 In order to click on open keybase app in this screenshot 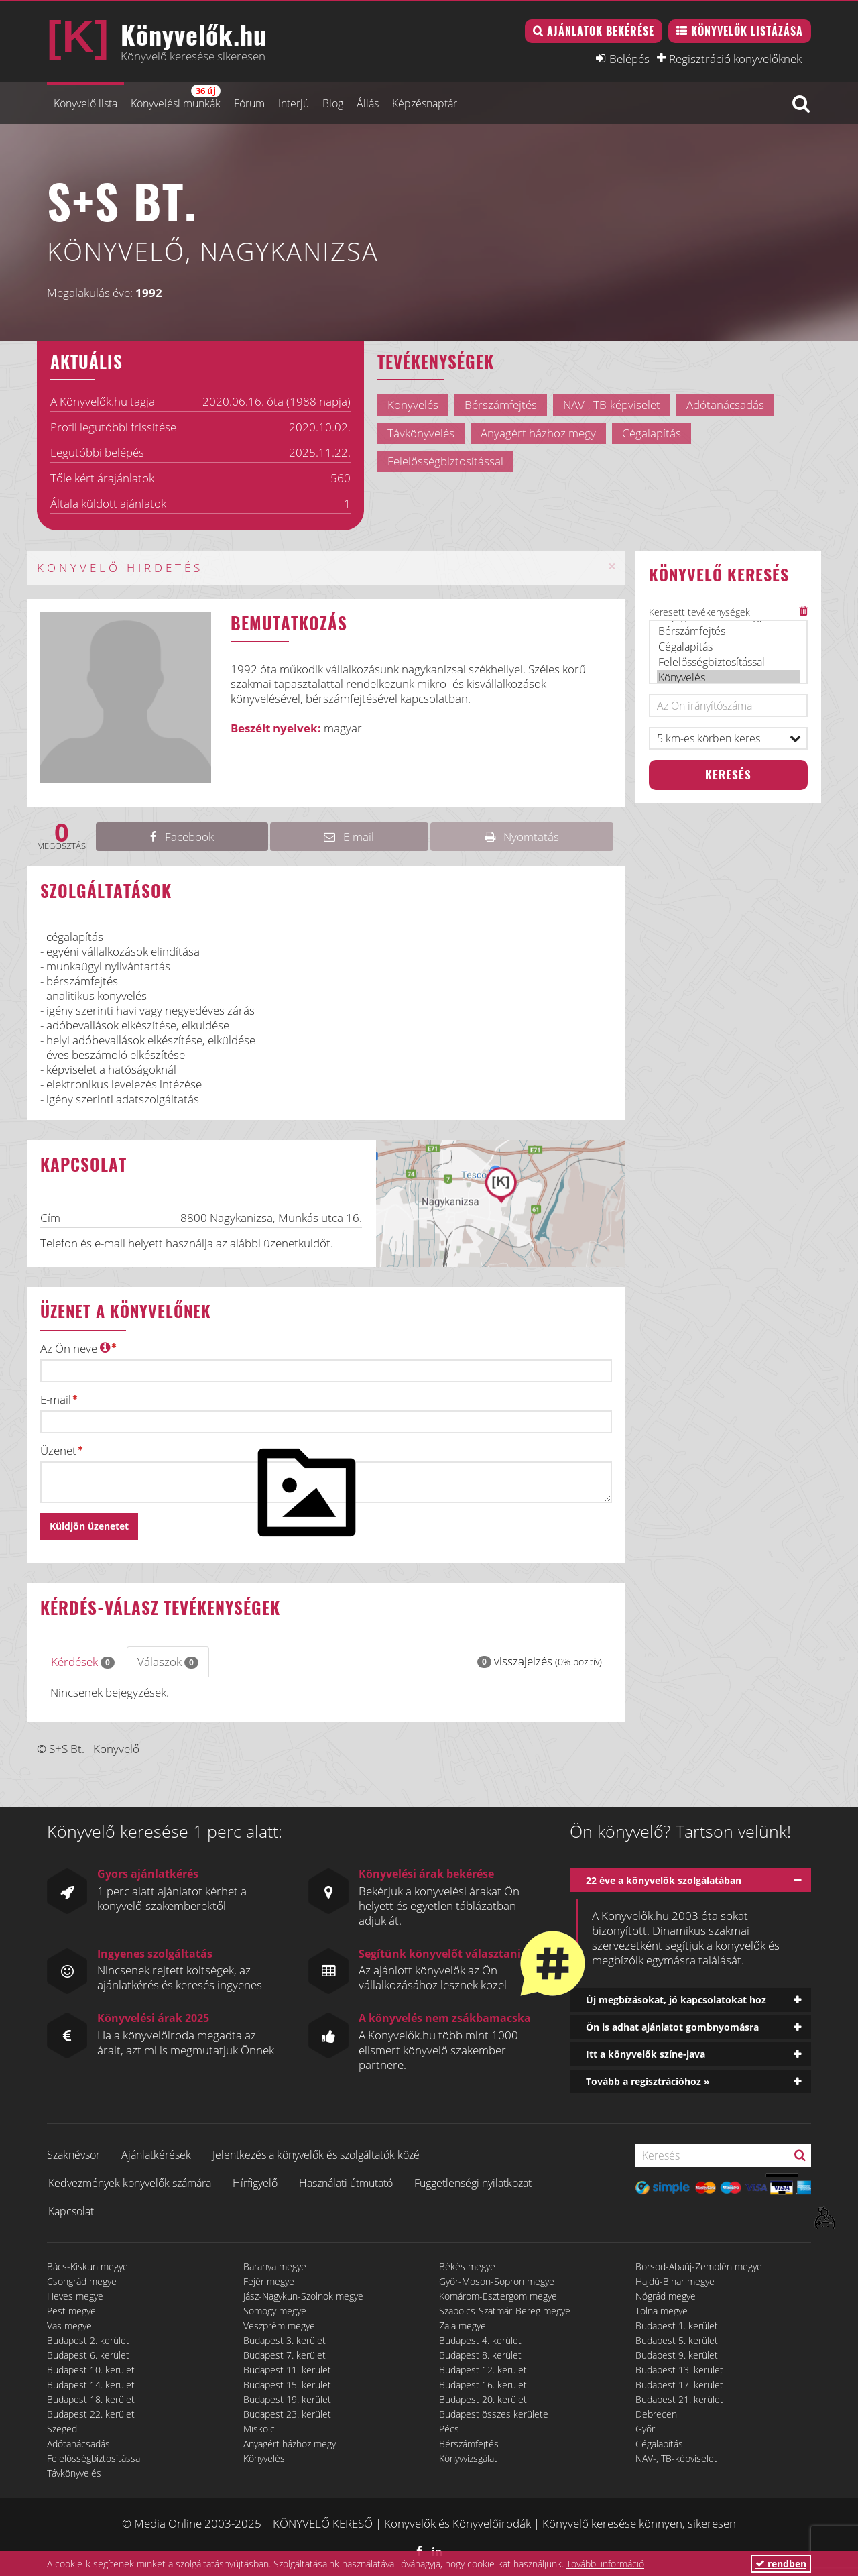, I will do `click(824, 2217)`.